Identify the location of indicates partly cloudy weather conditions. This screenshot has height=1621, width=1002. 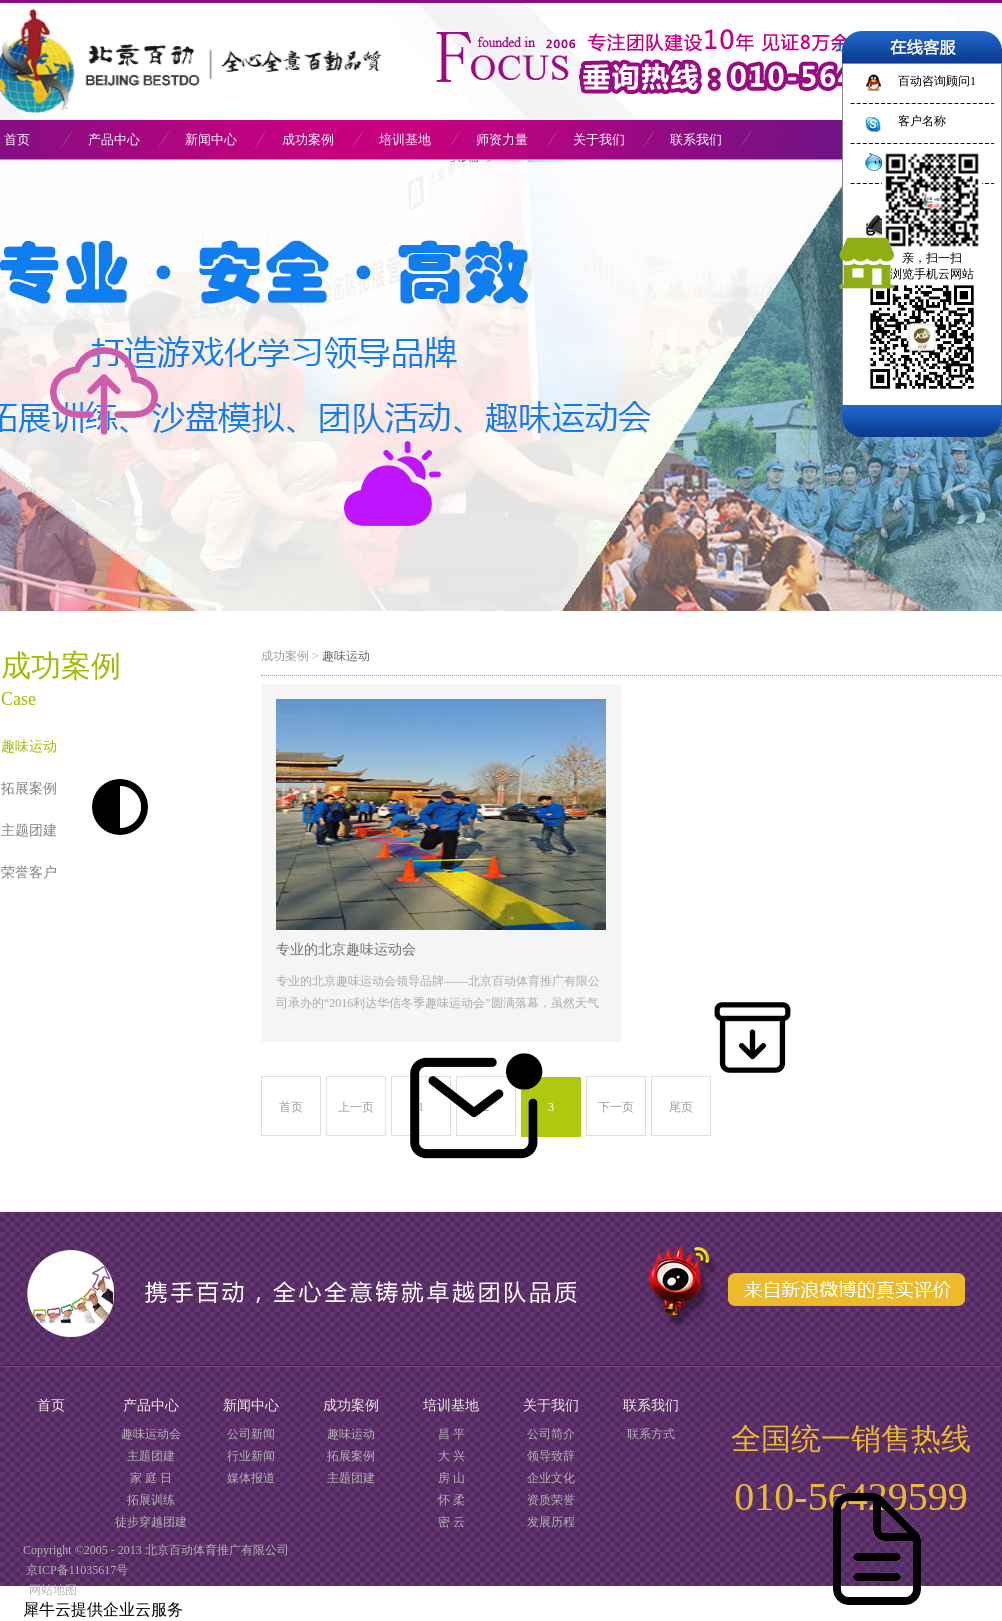
(392, 483).